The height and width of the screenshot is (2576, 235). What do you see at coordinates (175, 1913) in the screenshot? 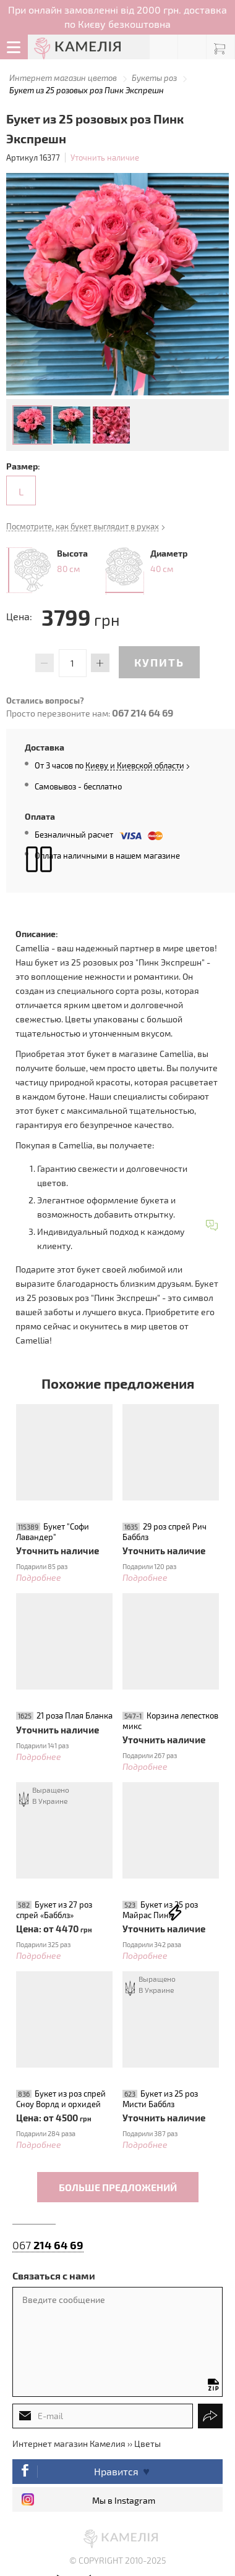
I see `indicates quick actions or shortcuts` at bounding box center [175, 1913].